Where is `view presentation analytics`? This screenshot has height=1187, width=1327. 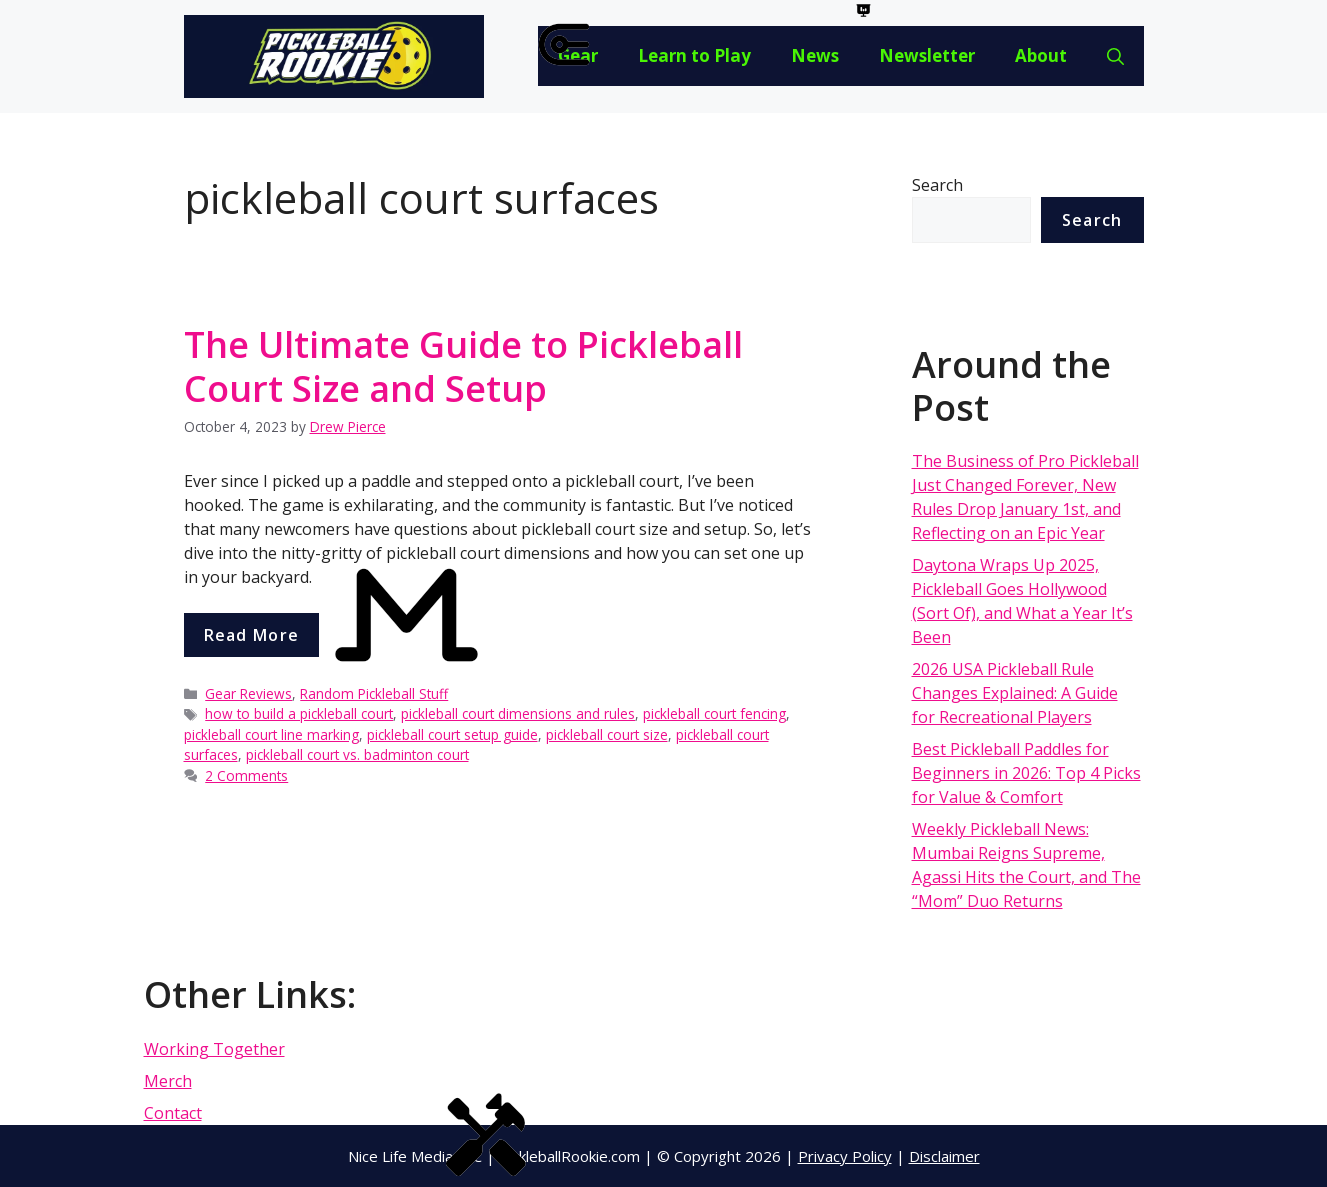 view presentation analytics is located at coordinates (863, 10).